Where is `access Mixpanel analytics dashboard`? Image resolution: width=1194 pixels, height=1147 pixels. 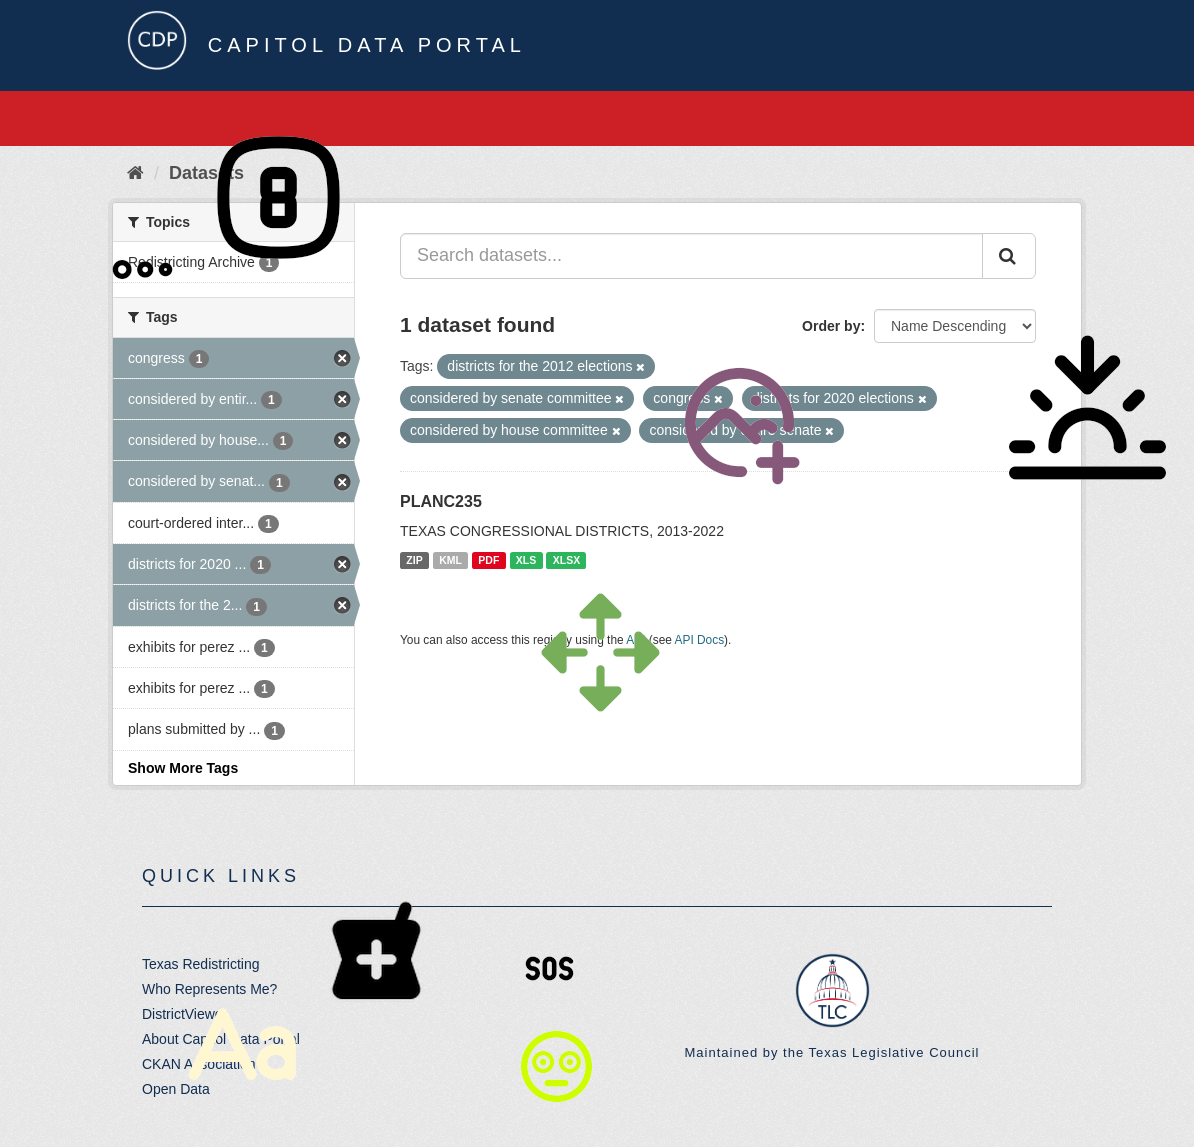
access Mixpanel analytics dashboard is located at coordinates (142, 269).